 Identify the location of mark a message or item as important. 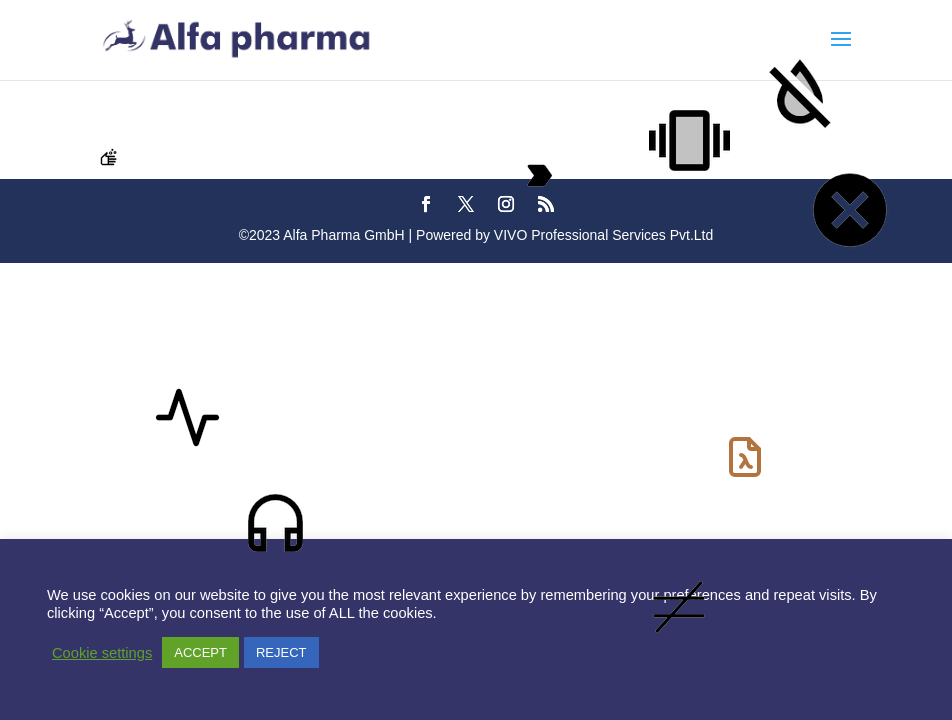
(538, 175).